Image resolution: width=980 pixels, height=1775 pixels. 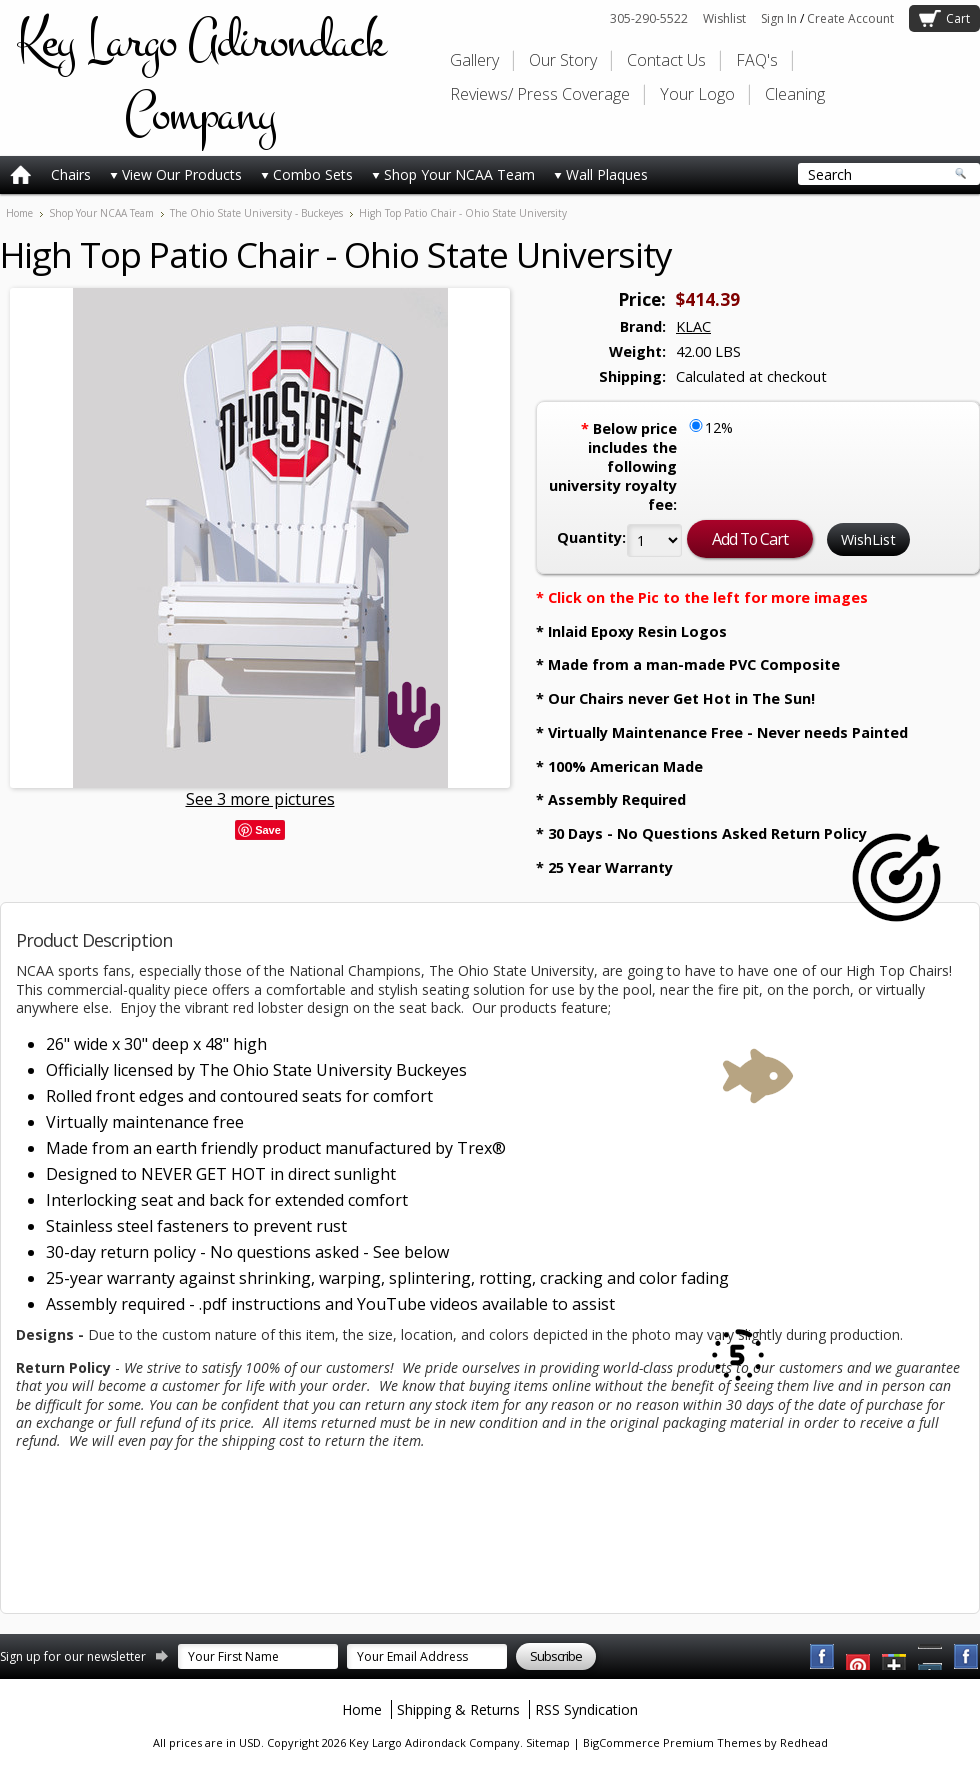 What do you see at coordinates (414, 715) in the screenshot?
I see `stop or halt an action` at bounding box center [414, 715].